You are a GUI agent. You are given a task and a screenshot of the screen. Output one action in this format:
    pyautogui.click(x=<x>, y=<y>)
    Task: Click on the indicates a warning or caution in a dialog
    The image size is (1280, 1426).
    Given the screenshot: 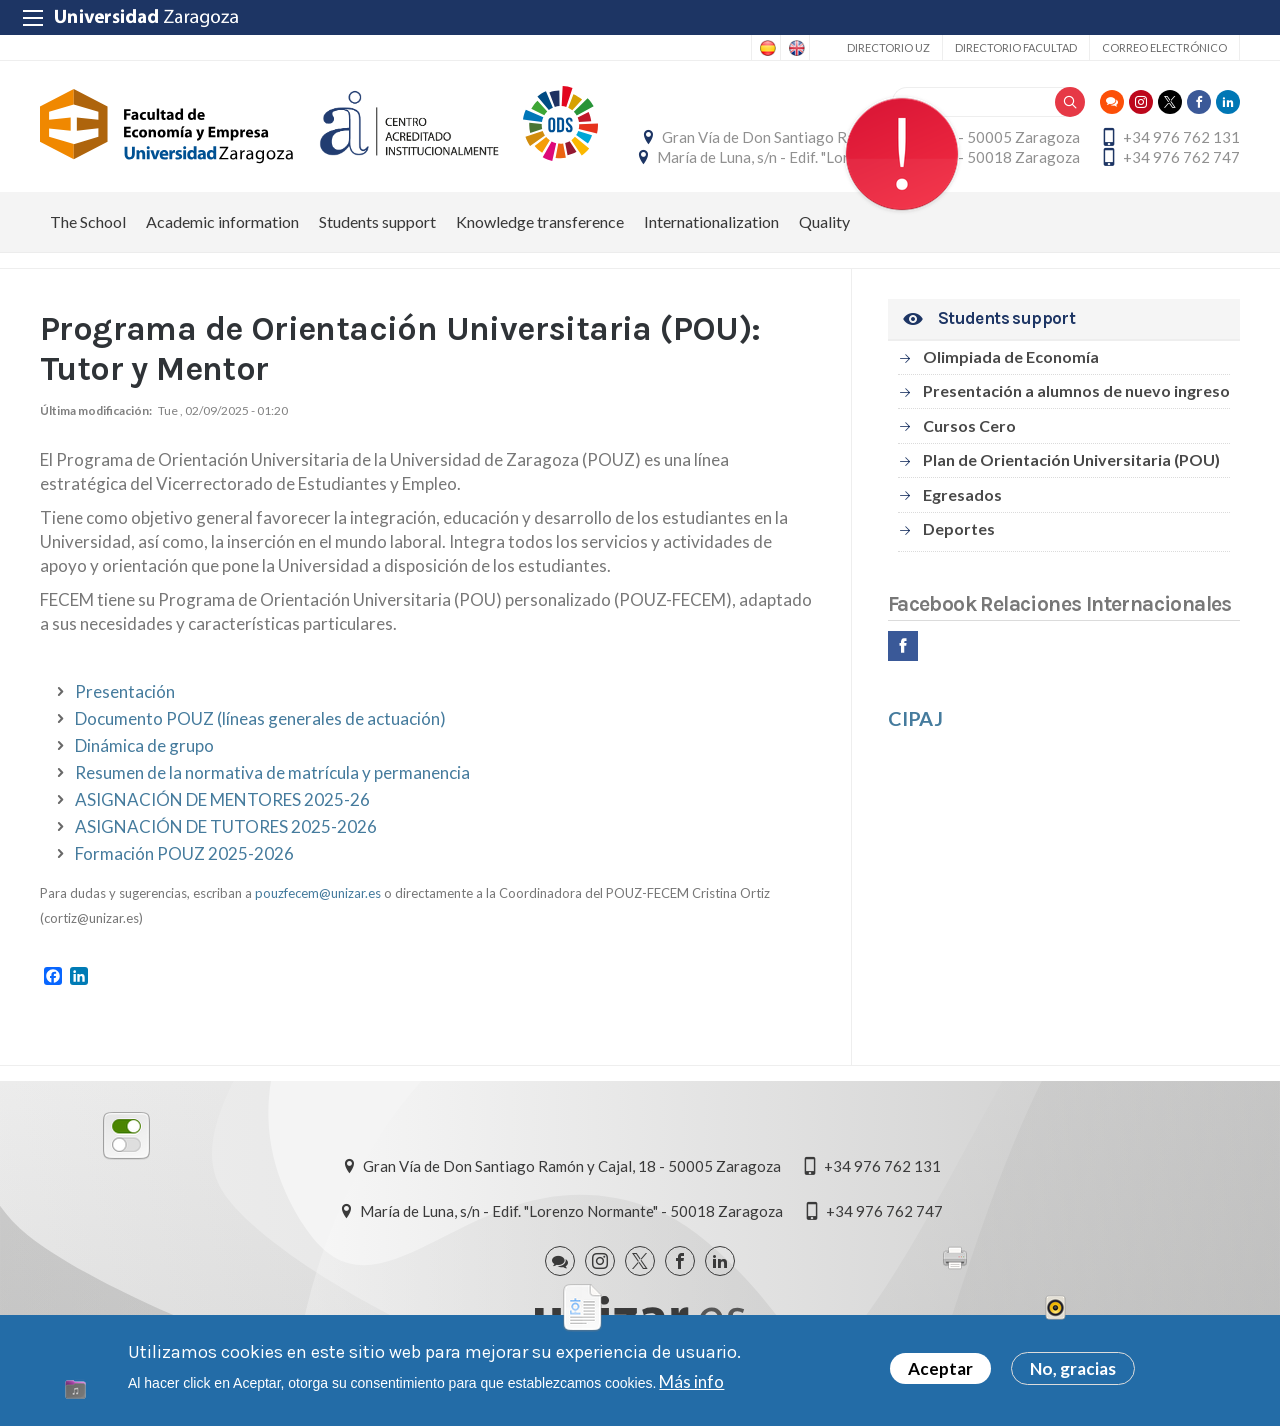 What is the action you would take?
    pyautogui.click(x=902, y=154)
    